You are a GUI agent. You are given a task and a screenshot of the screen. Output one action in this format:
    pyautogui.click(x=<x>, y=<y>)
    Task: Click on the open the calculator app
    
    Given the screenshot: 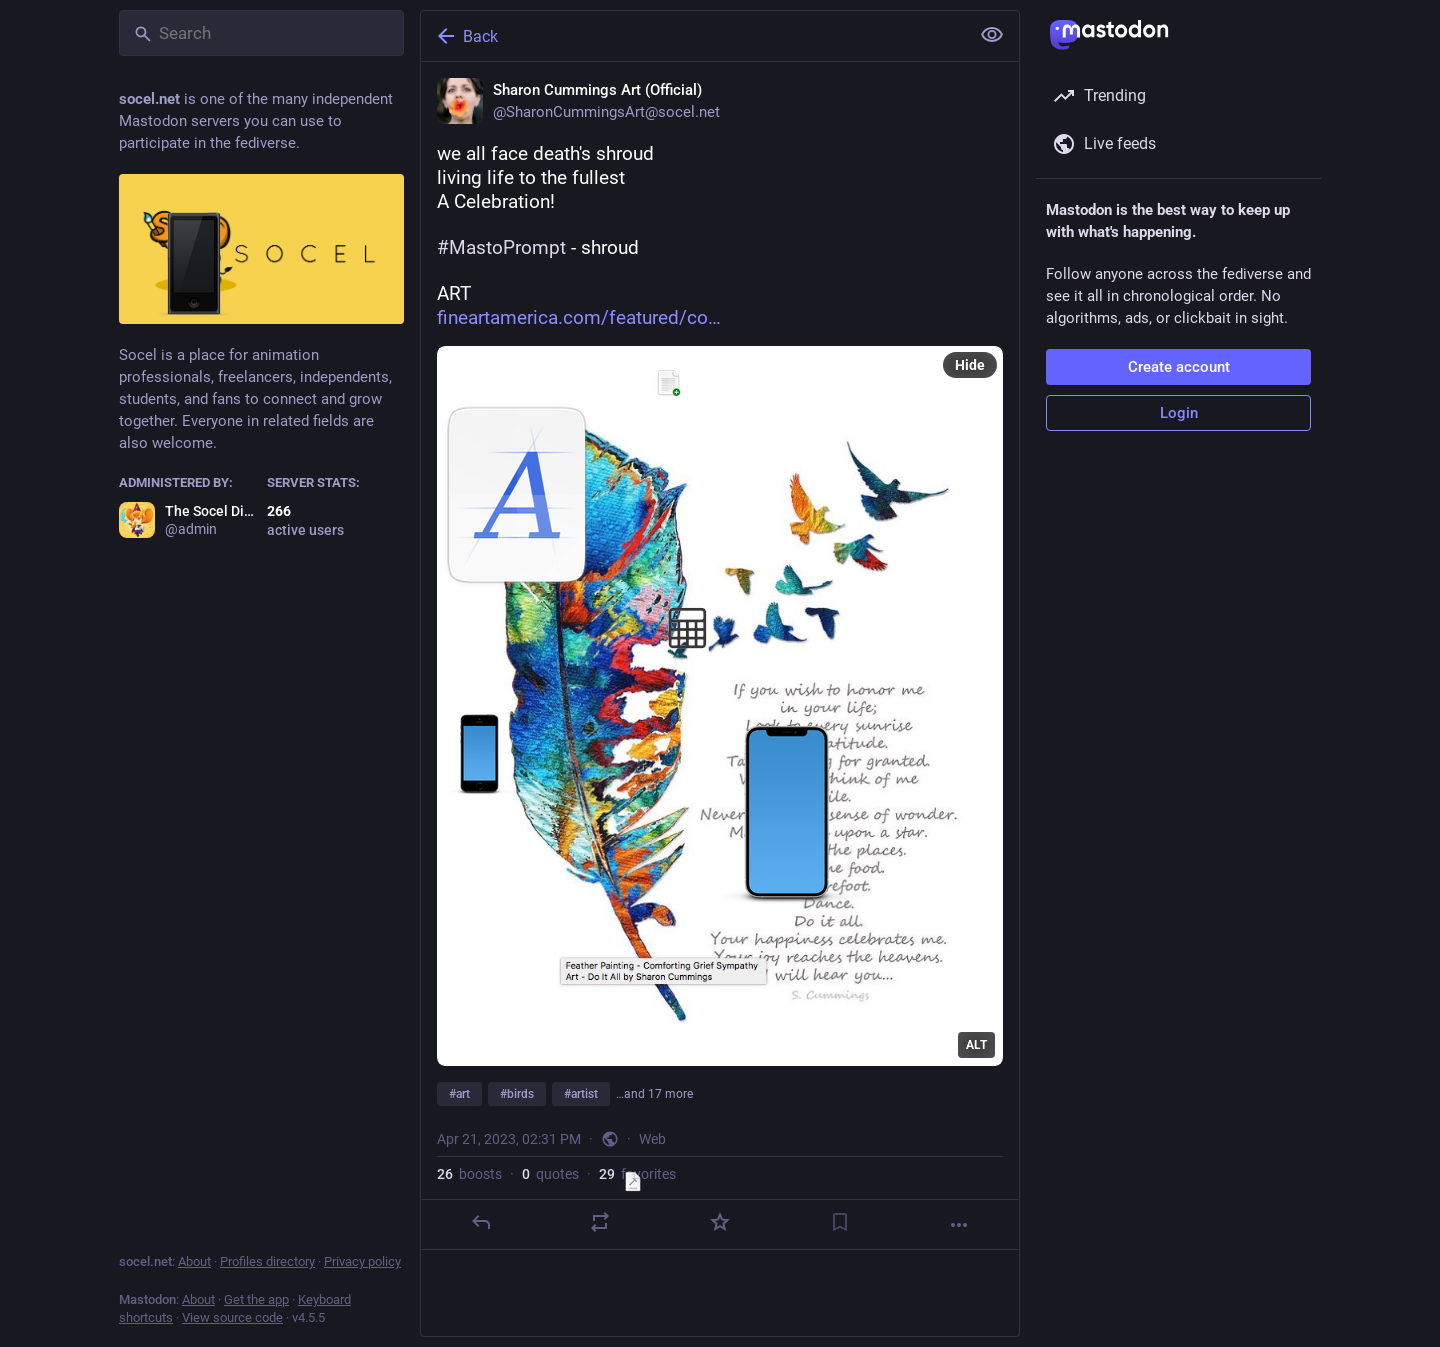 What is the action you would take?
    pyautogui.click(x=686, y=628)
    